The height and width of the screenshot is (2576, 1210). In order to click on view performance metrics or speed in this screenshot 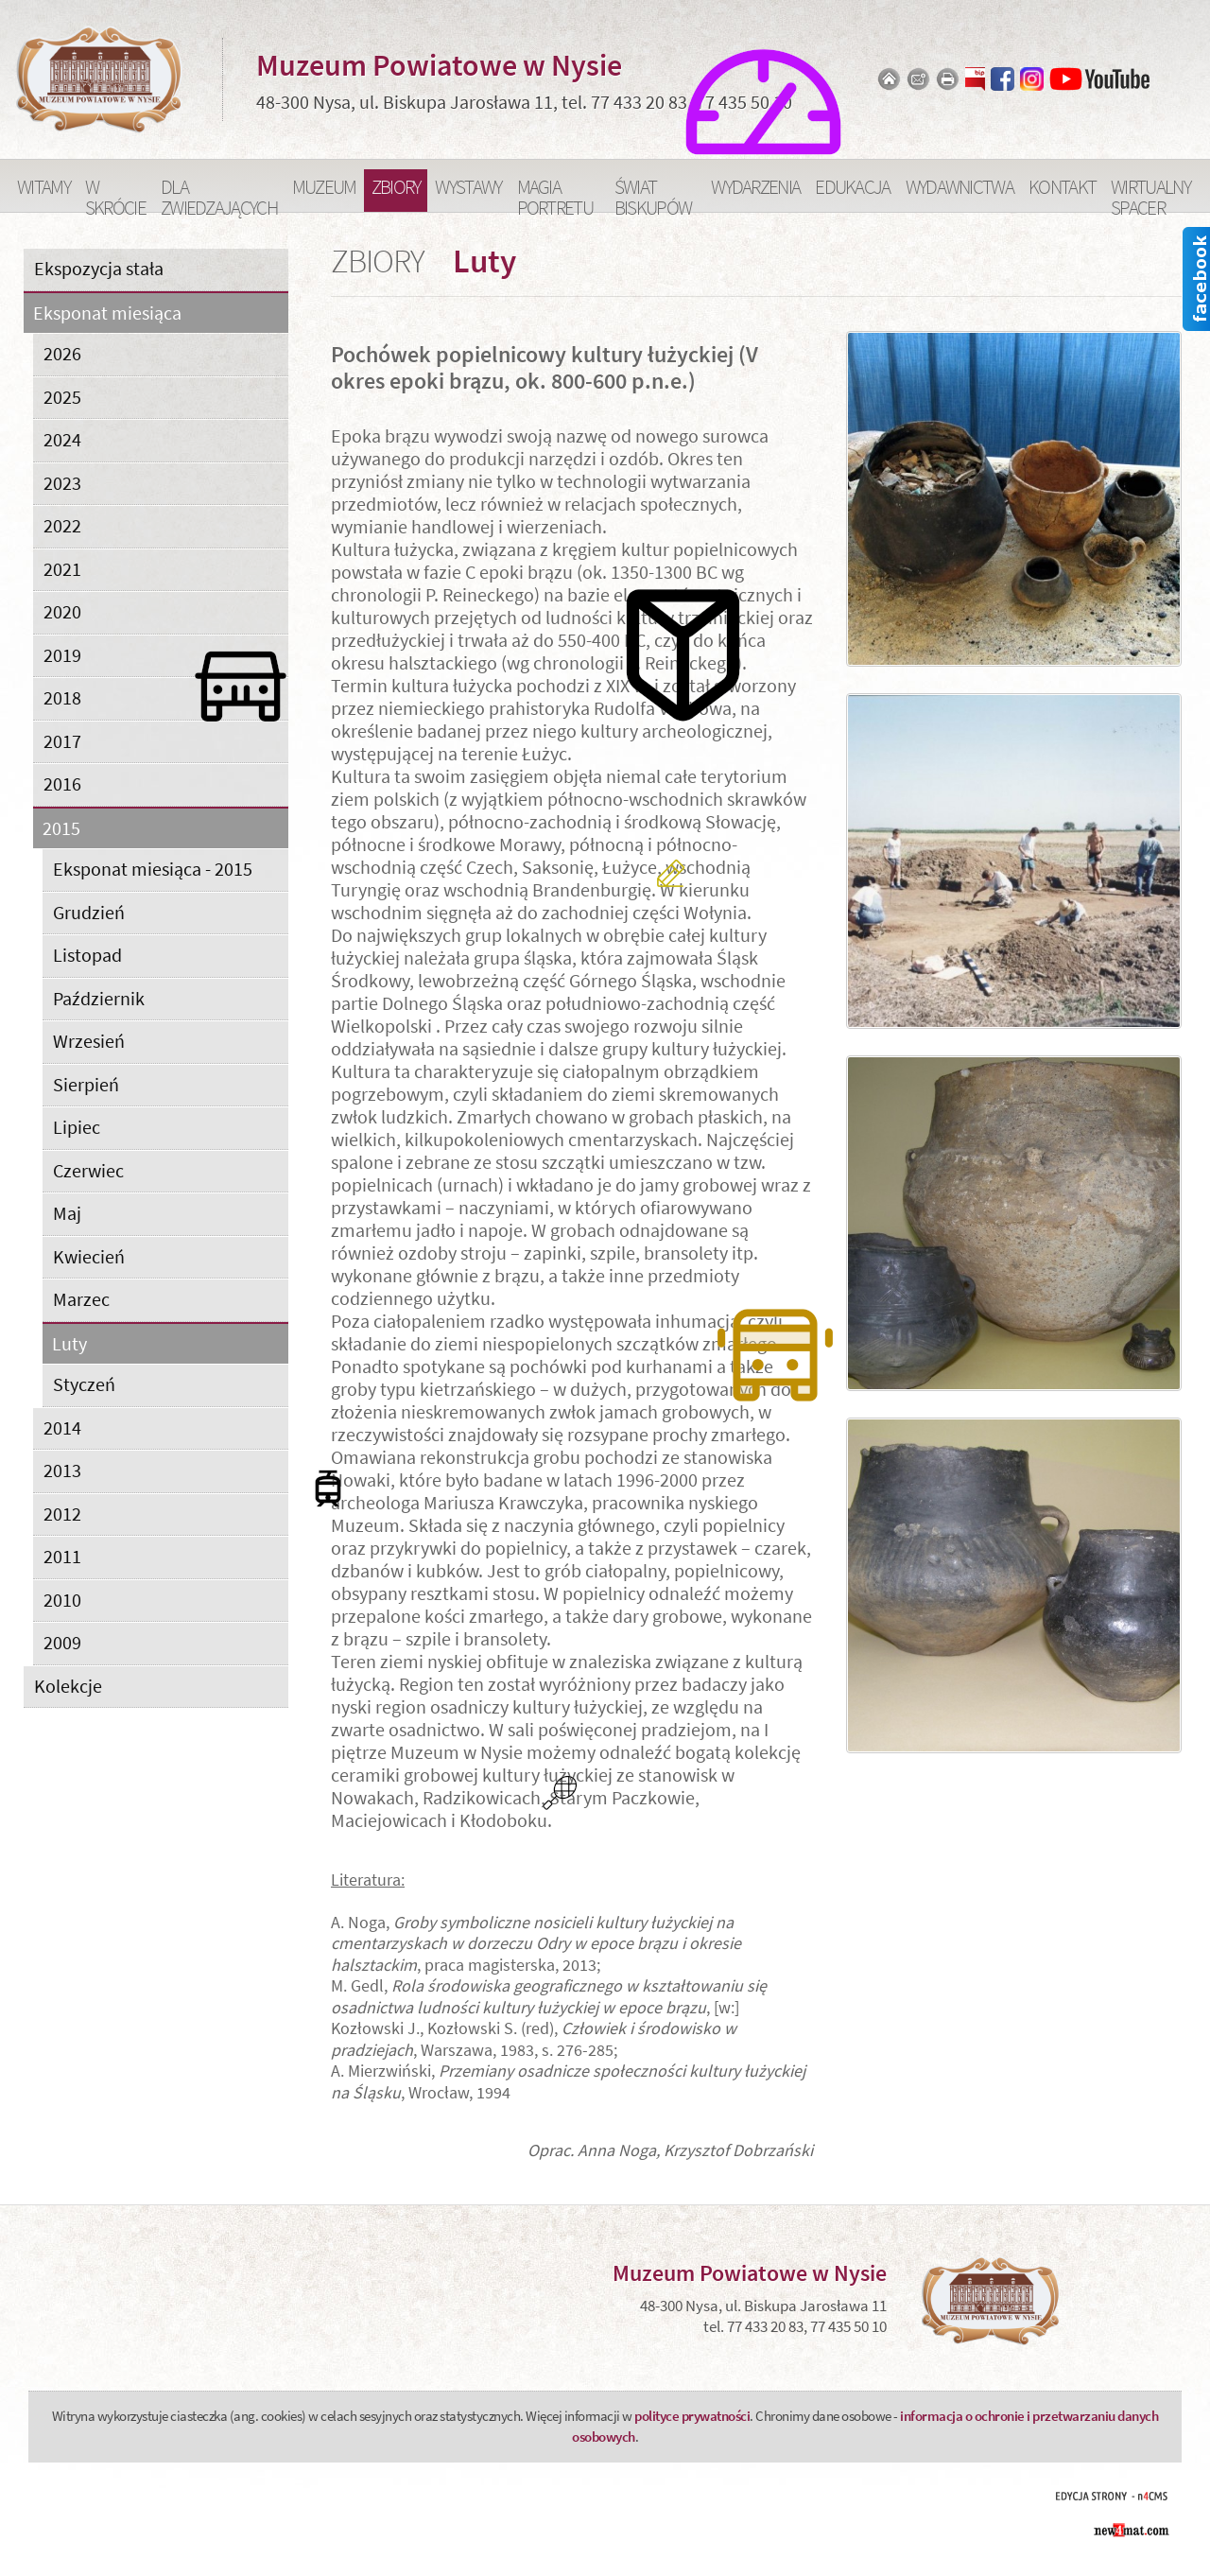, I will do `click(763, 110)`.